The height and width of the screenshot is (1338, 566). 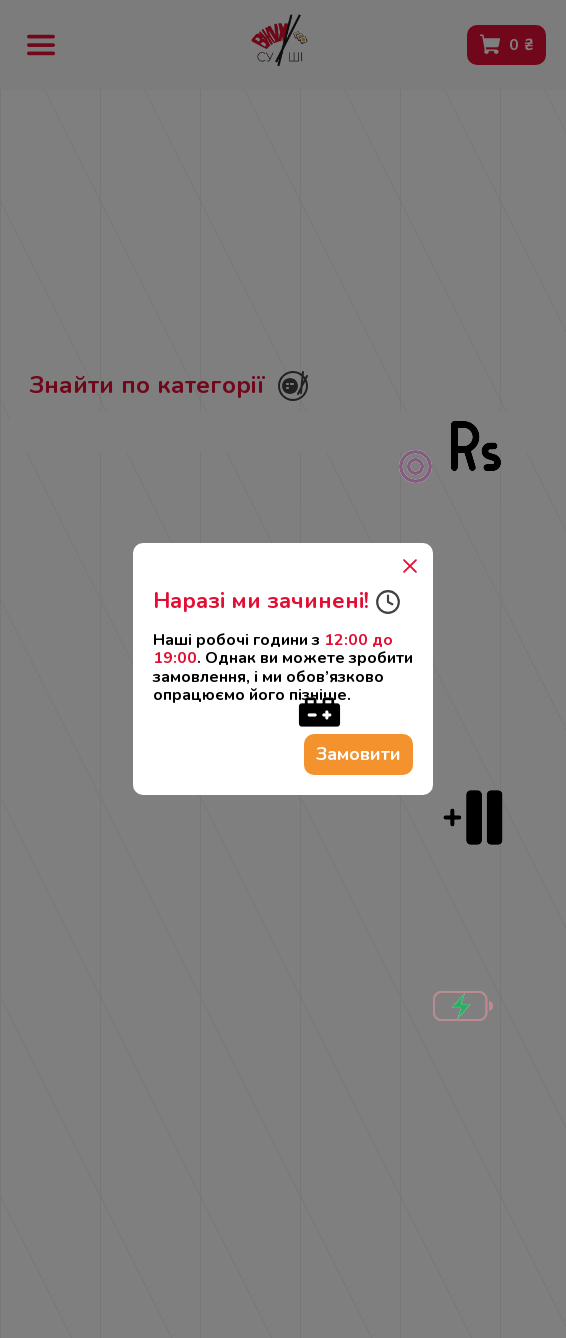 What do you see at coordinates (463, 1006) in the screenshot?
I see `indicates battery is empty but currently charging` at bounding box center [463, 1006].